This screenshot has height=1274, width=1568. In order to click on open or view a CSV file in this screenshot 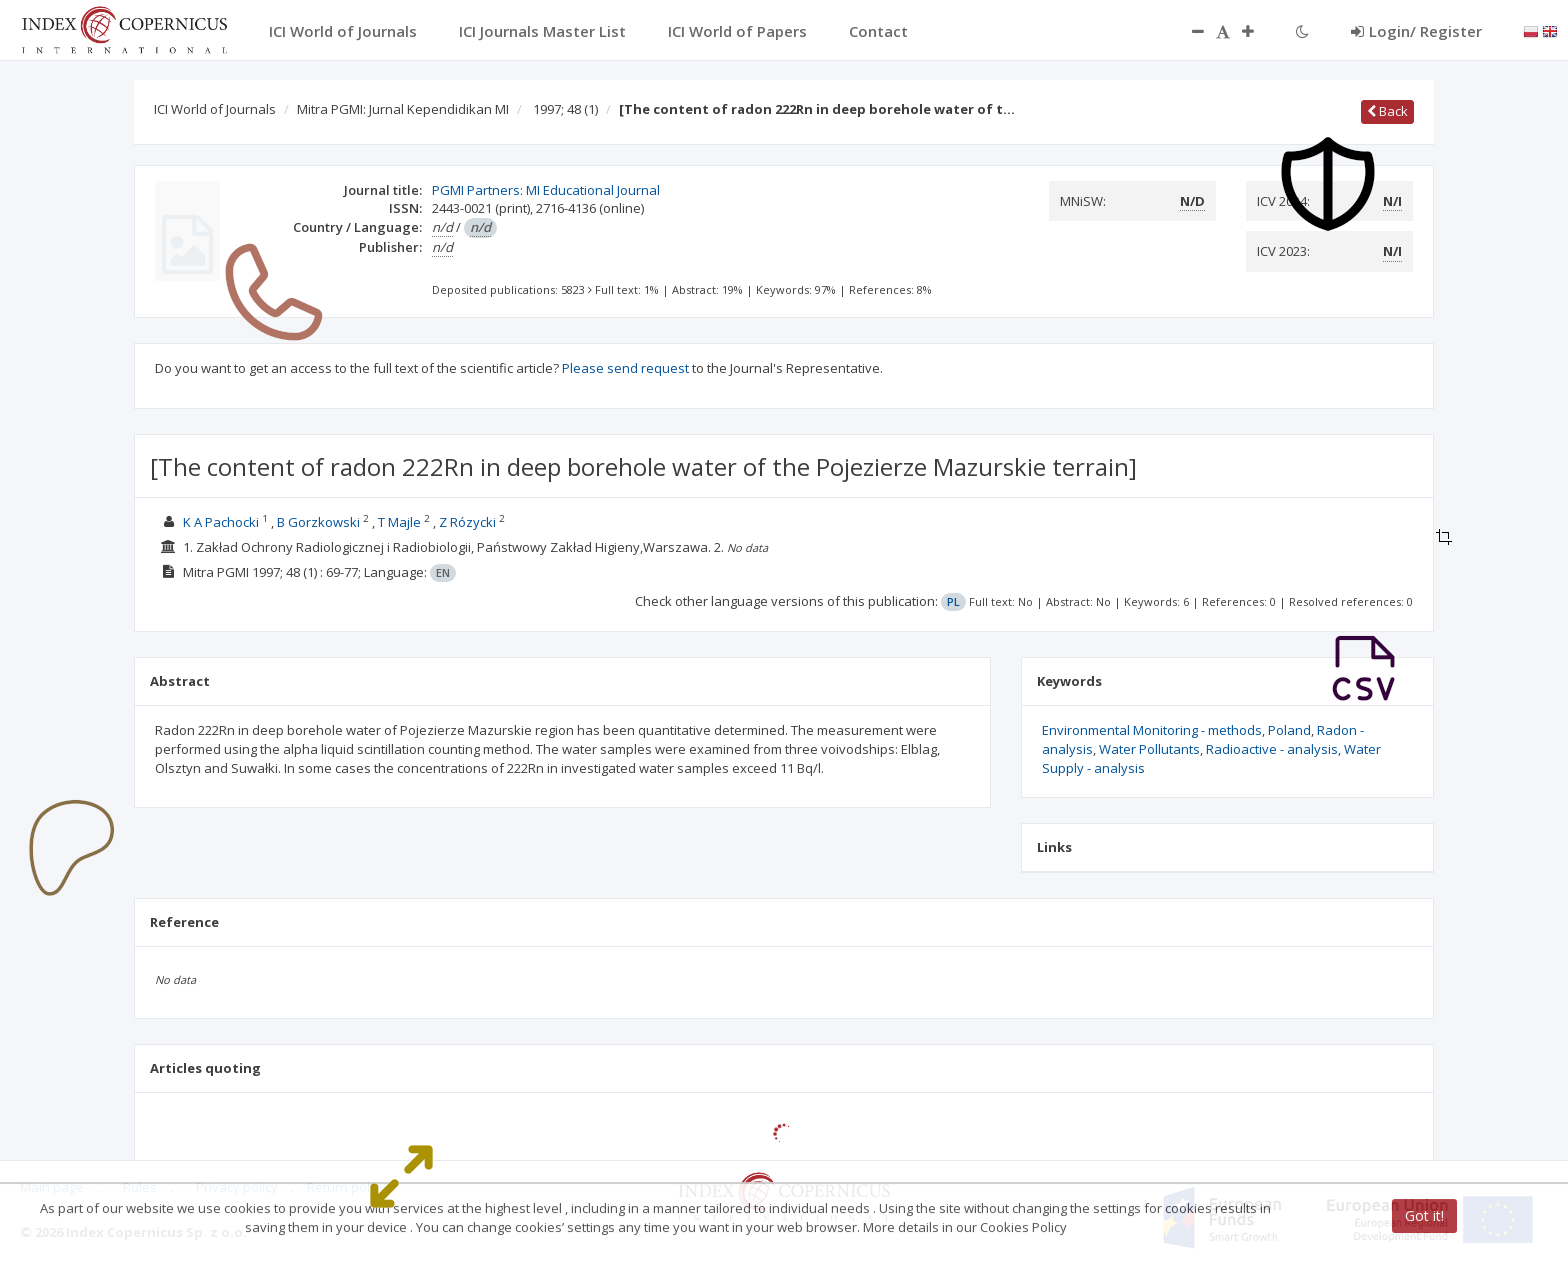, I will do `click(1365, 671)`.